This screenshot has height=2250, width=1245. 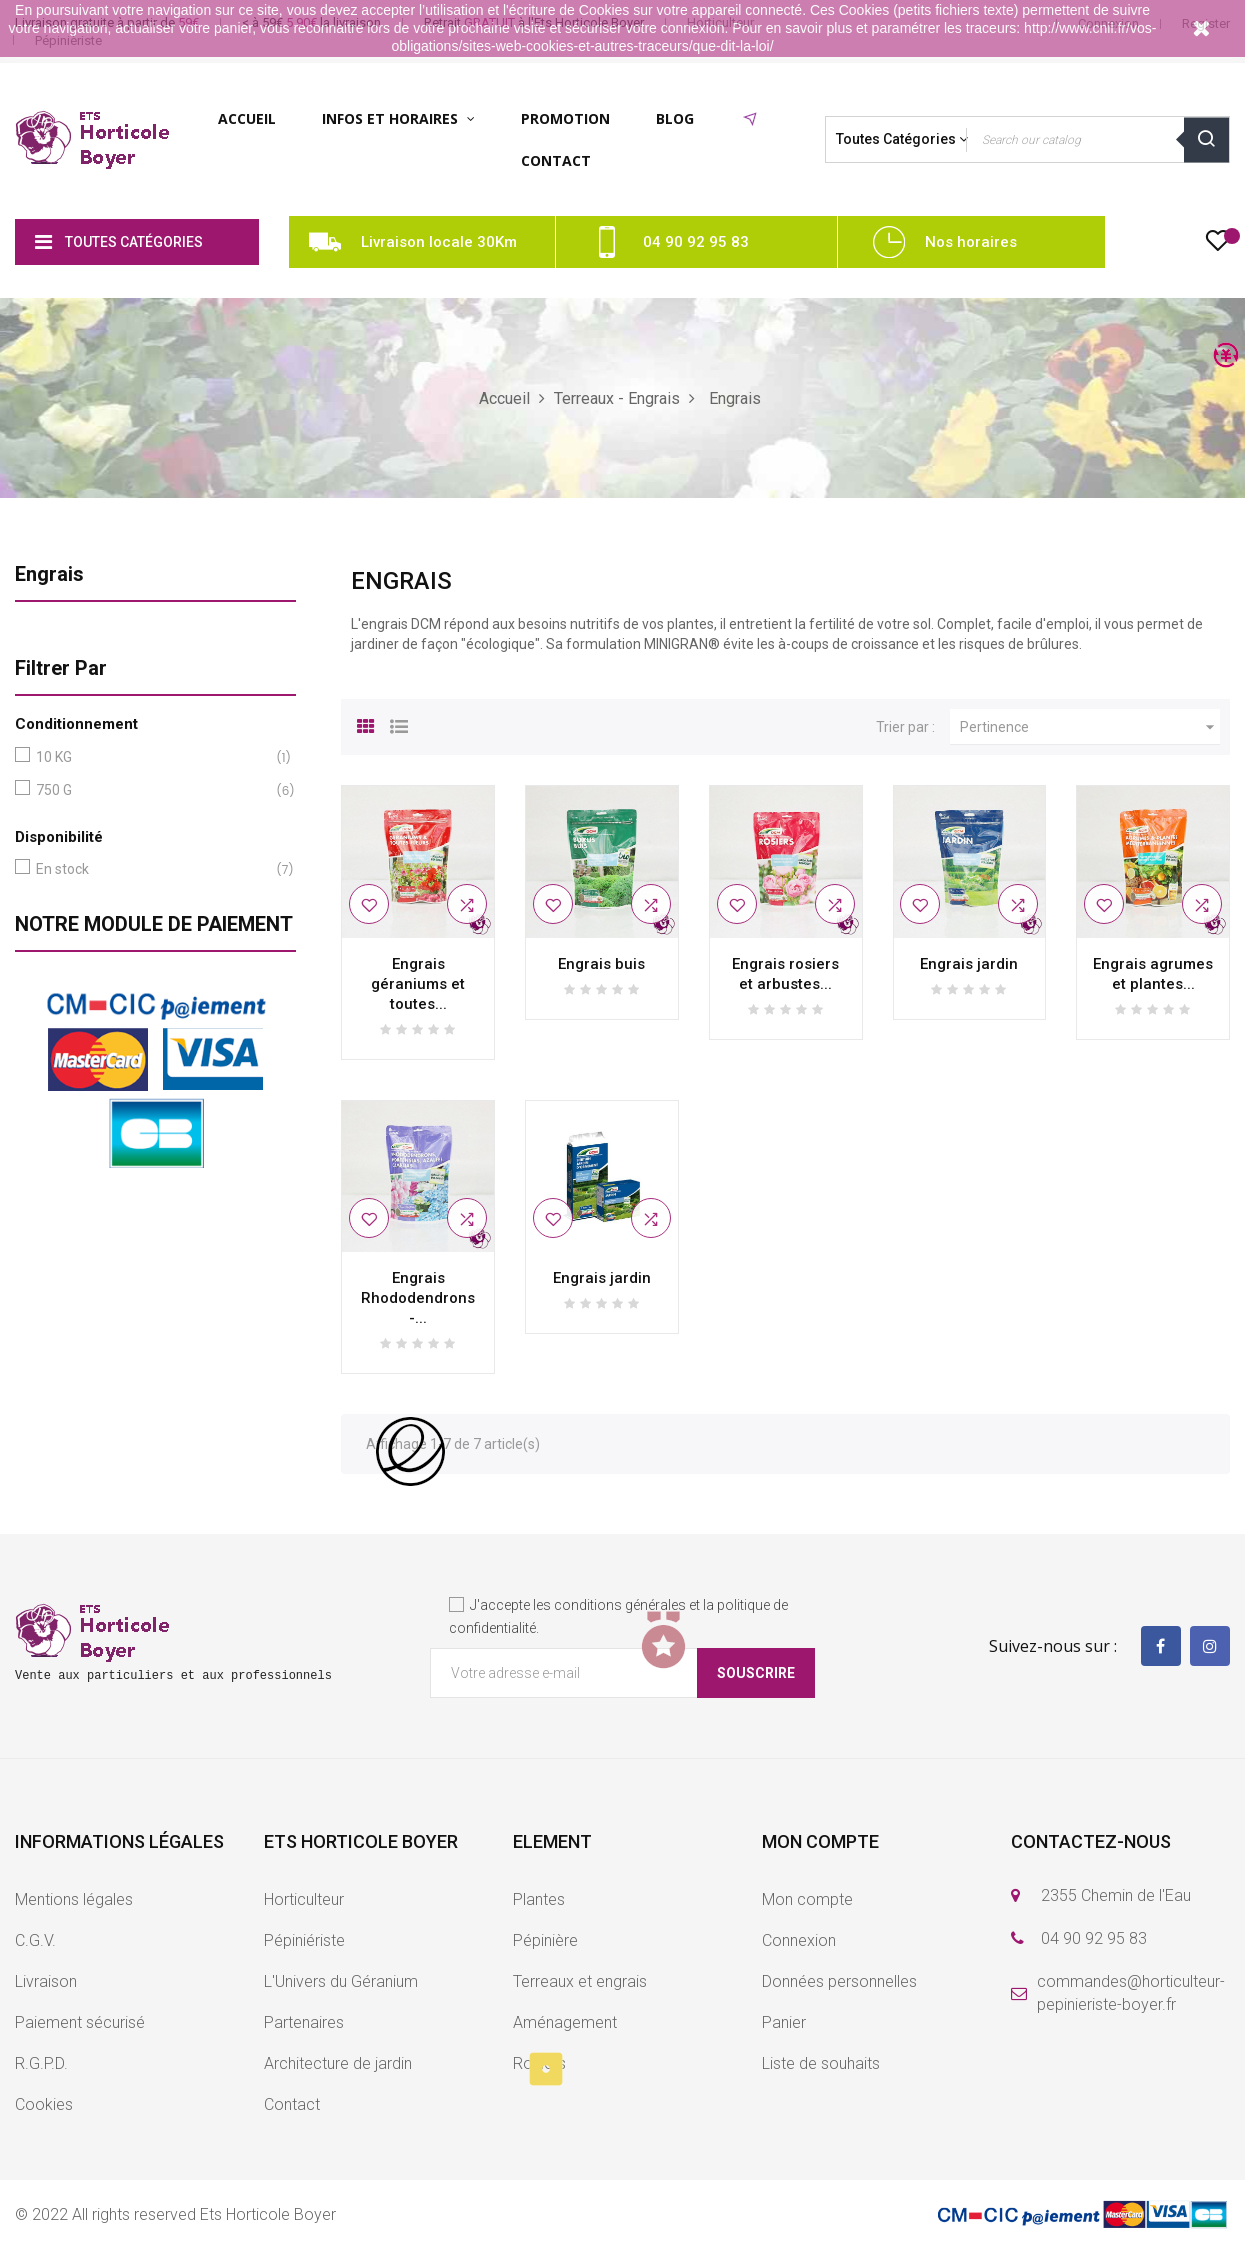 I want to click on elementary OS branding logo, so click(x=410, y=1451).